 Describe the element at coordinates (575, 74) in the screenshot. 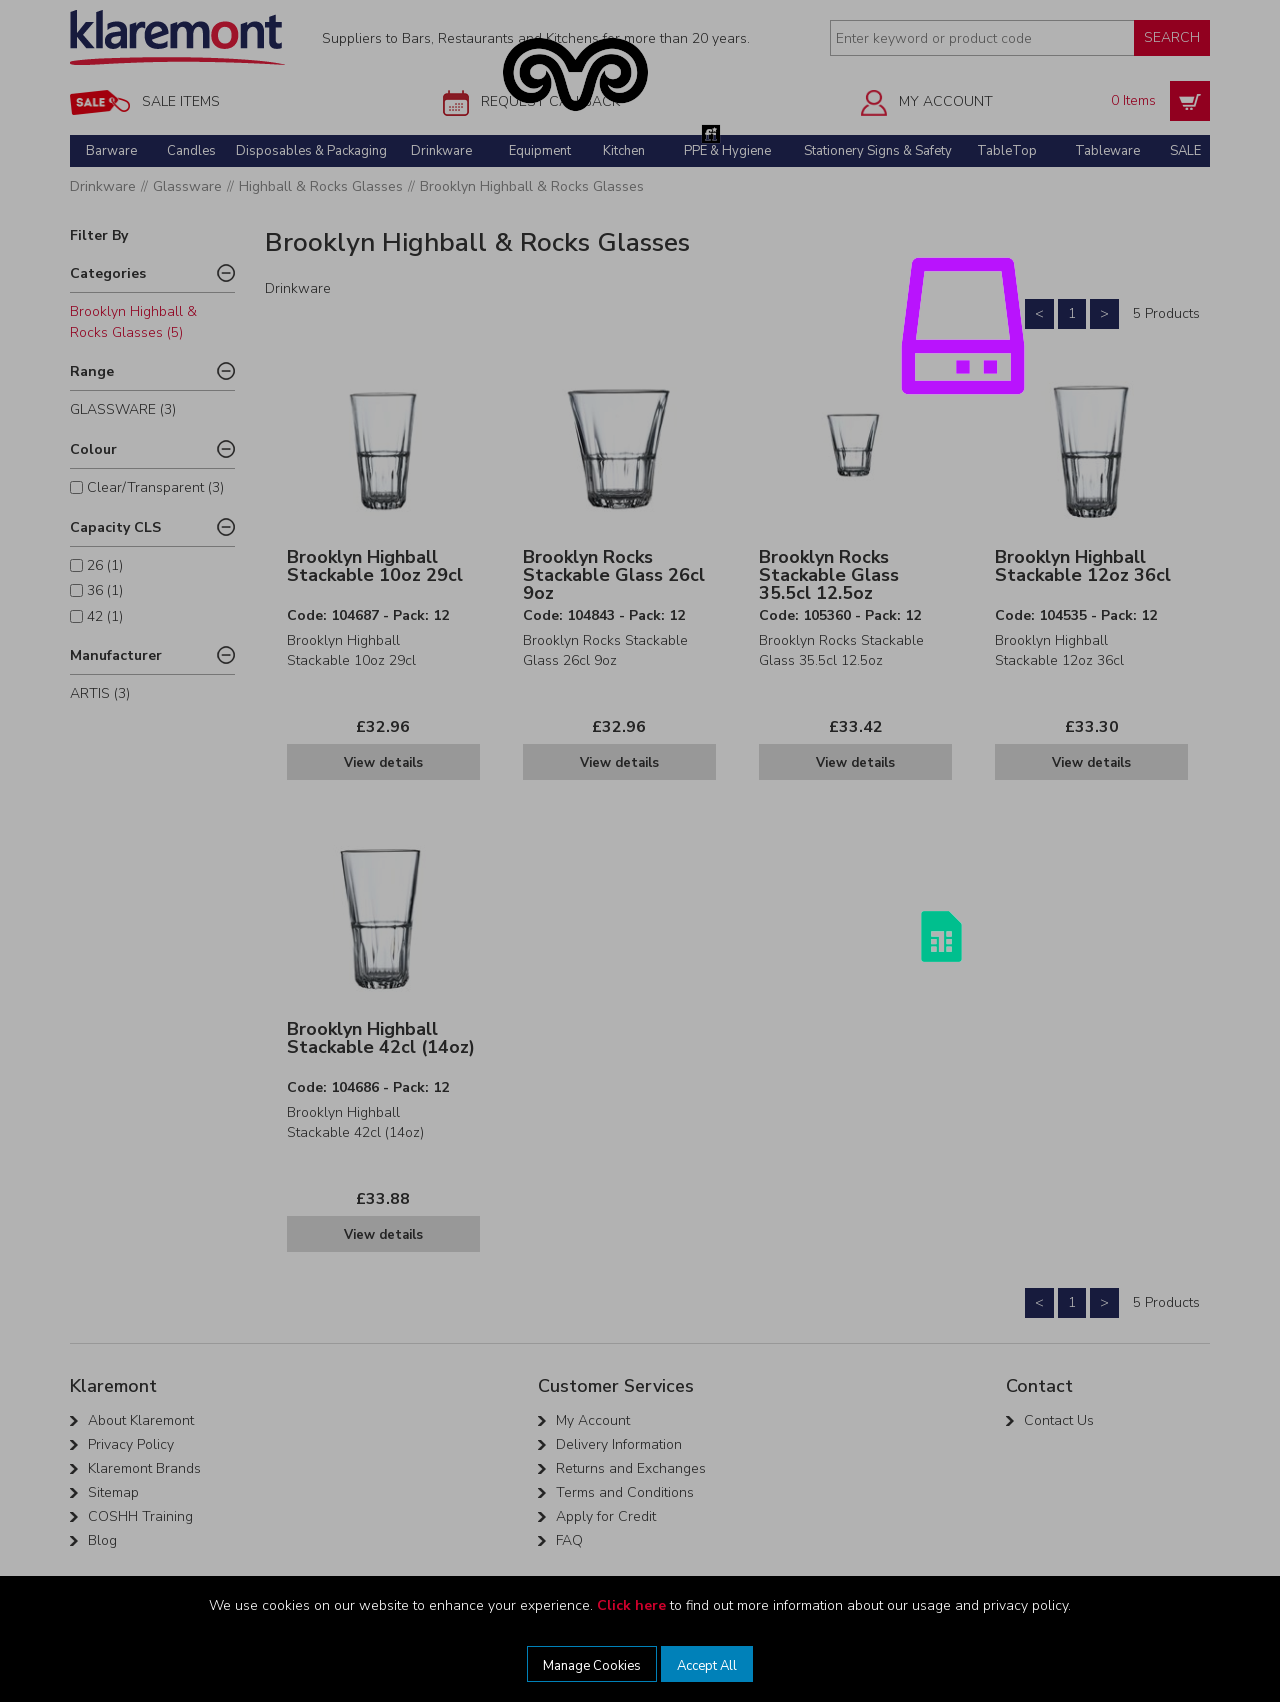

I see `koç holding company logo` at that location.